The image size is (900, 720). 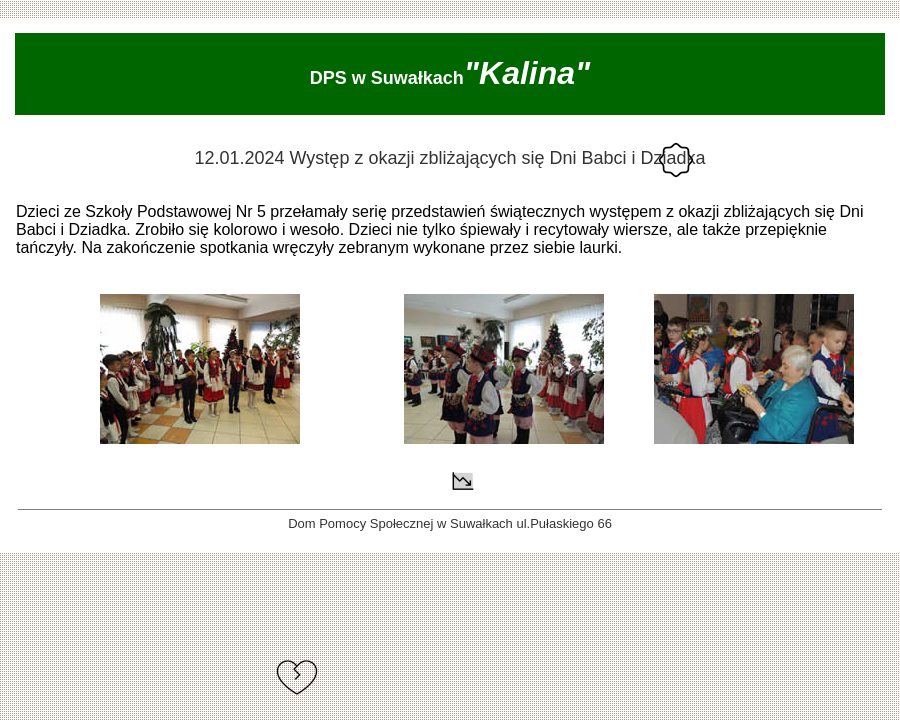 I want to click on unlike or remove from favorites, so click(x=297, y=676).